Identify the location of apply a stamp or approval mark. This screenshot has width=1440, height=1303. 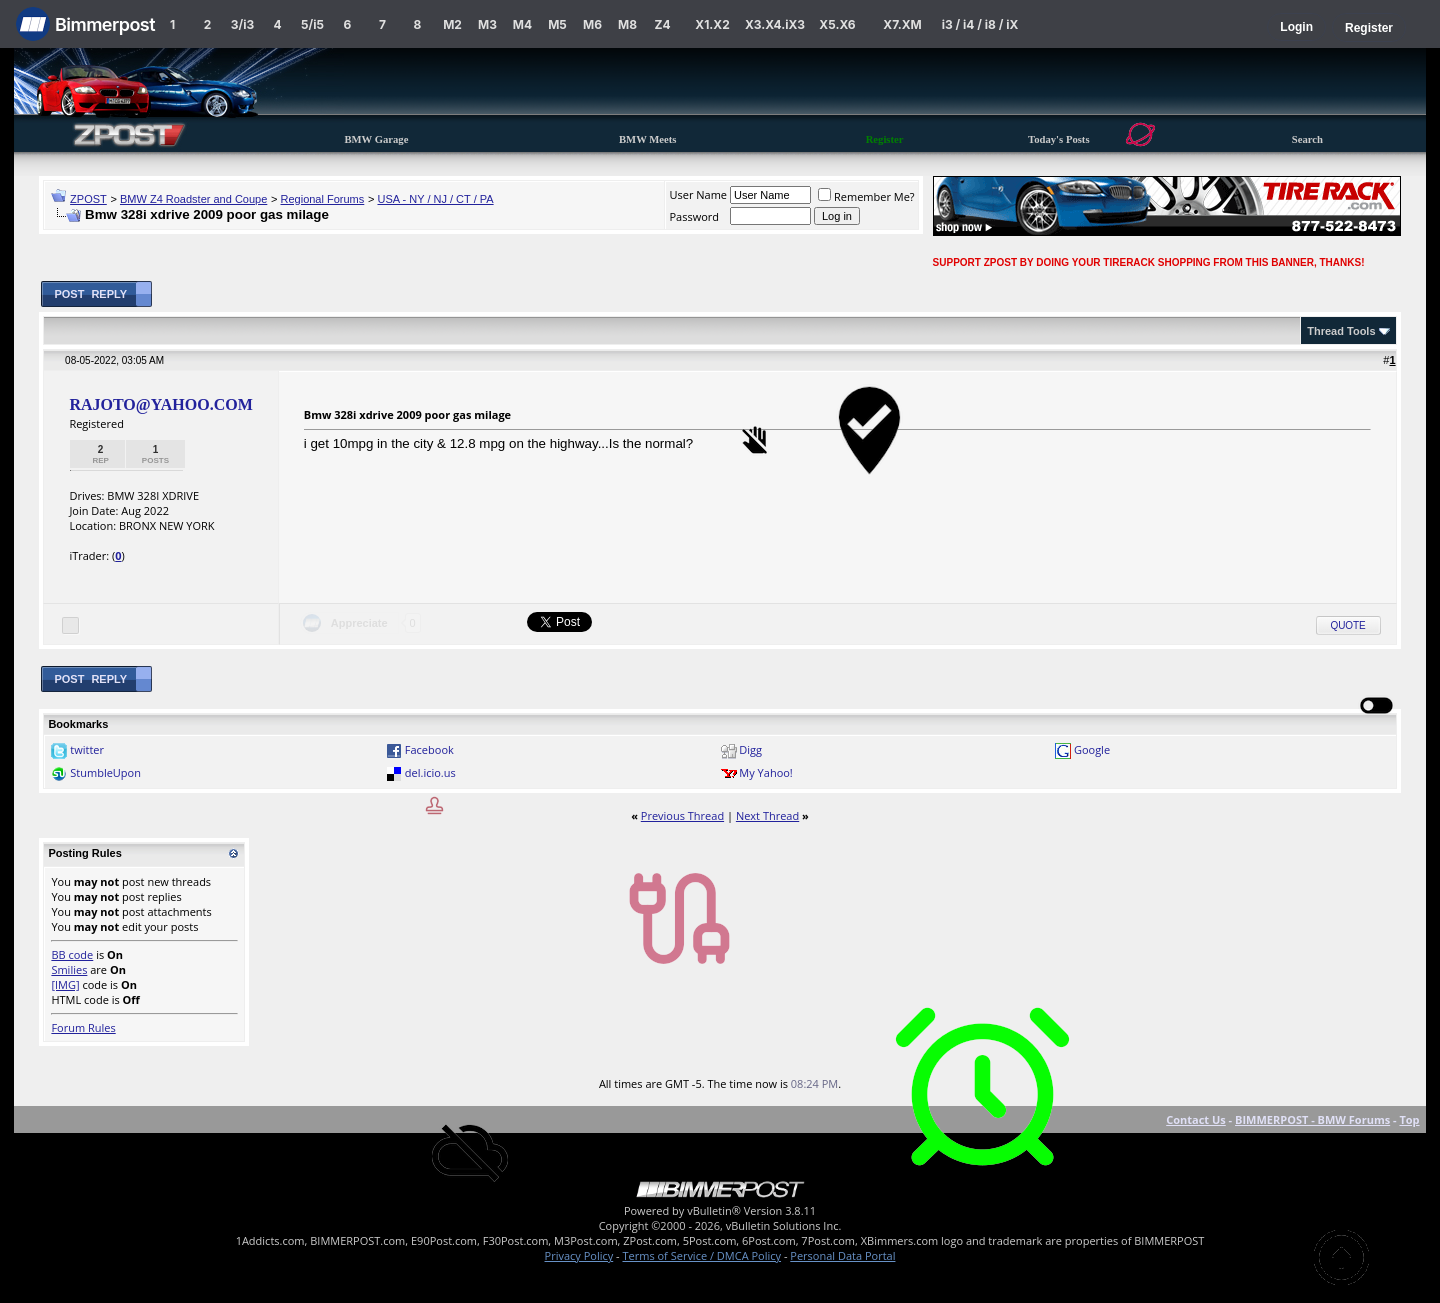
(434, 805).